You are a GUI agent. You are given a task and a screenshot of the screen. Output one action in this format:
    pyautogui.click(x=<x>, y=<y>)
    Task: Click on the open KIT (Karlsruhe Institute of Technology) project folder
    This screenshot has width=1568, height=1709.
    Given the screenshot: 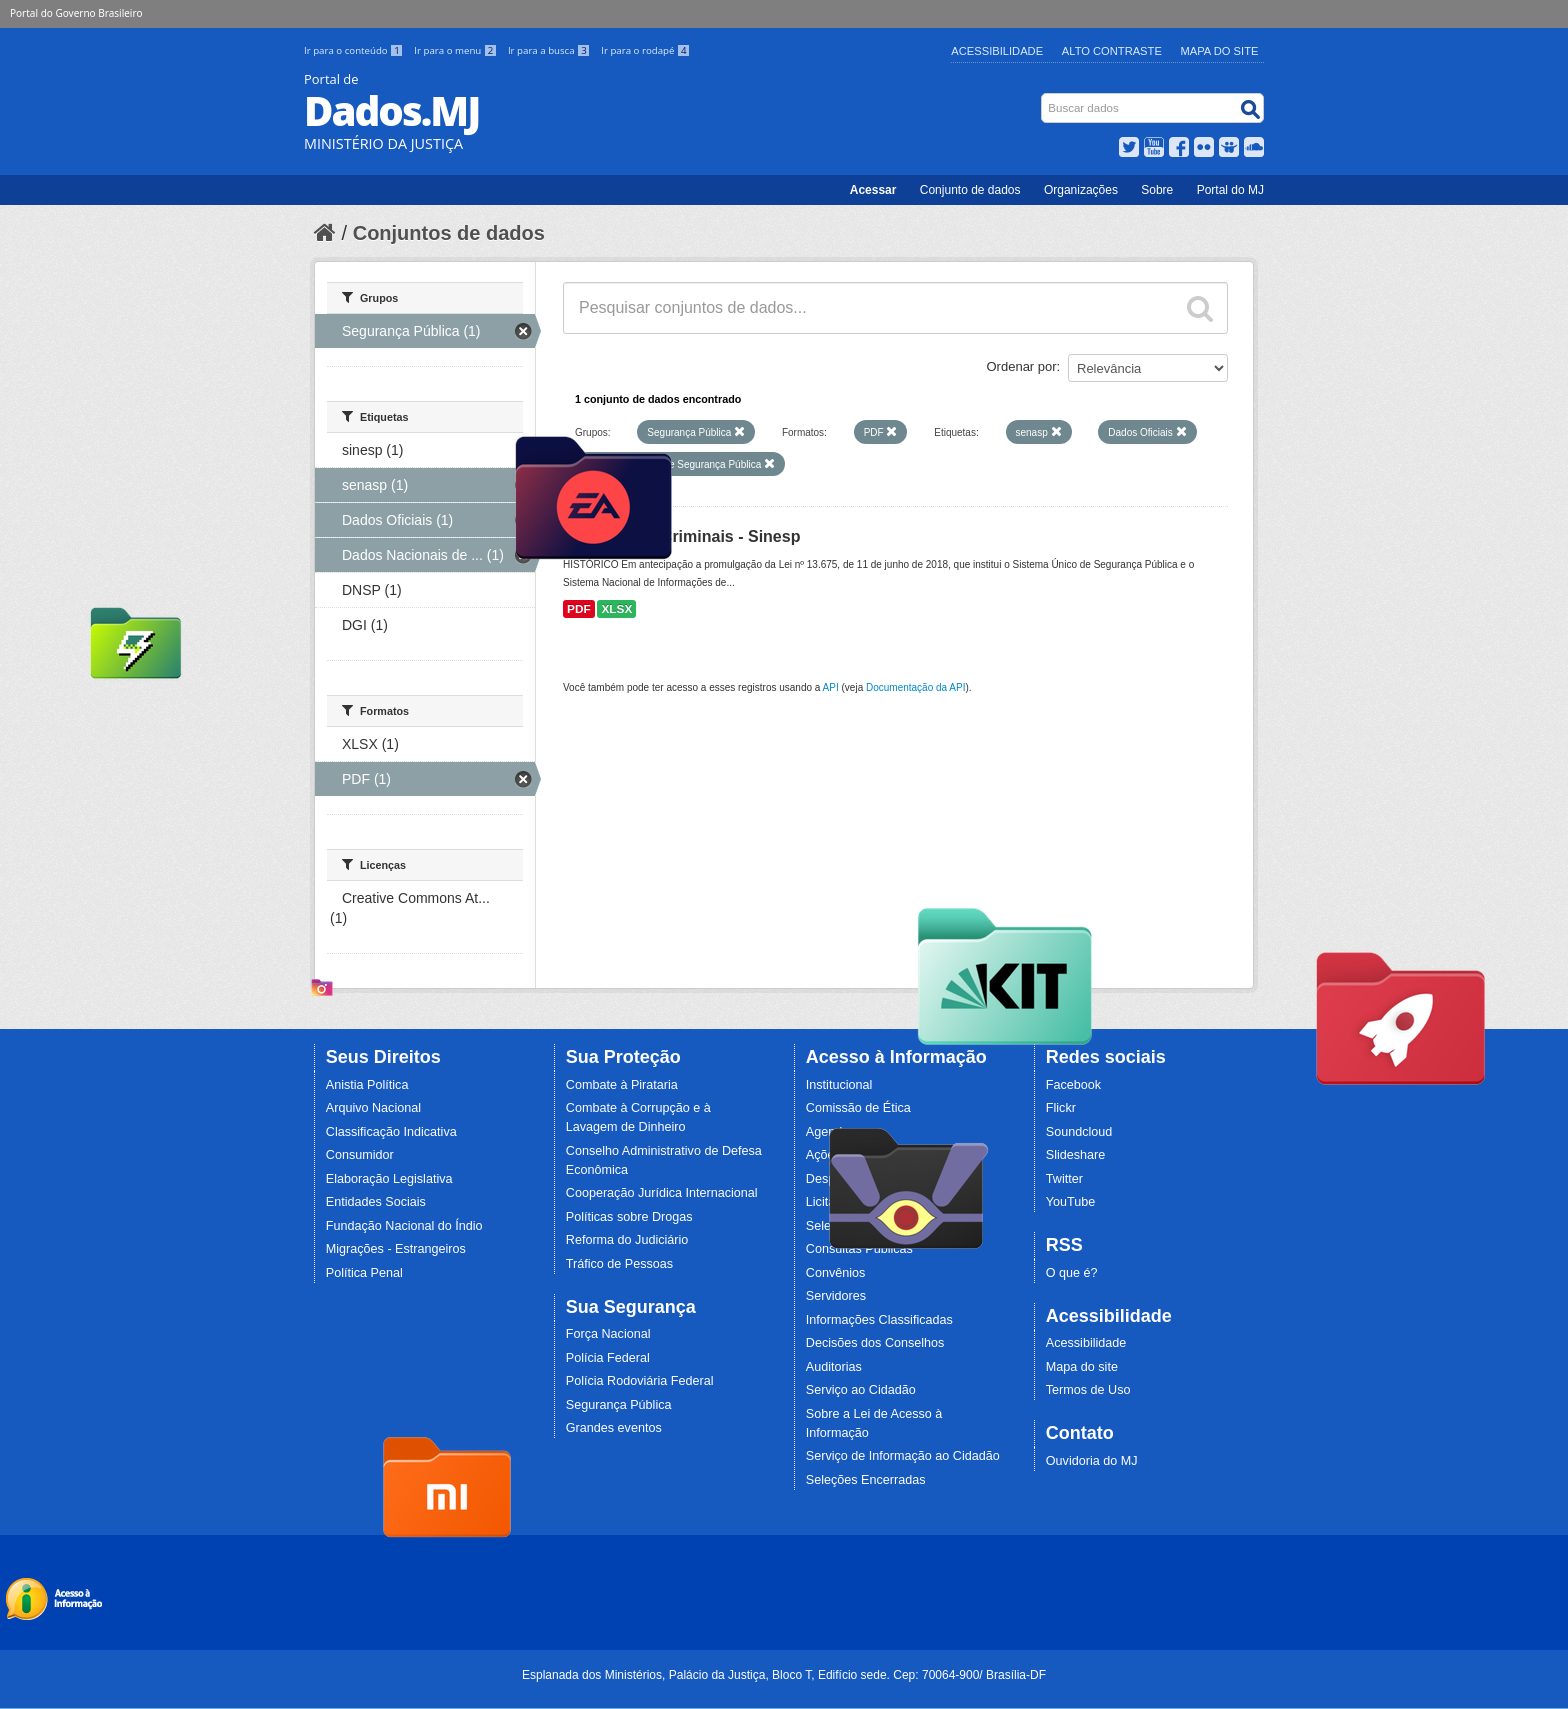 What is the action you would take?
    pyautogui.click(x=1004, y=981)
    